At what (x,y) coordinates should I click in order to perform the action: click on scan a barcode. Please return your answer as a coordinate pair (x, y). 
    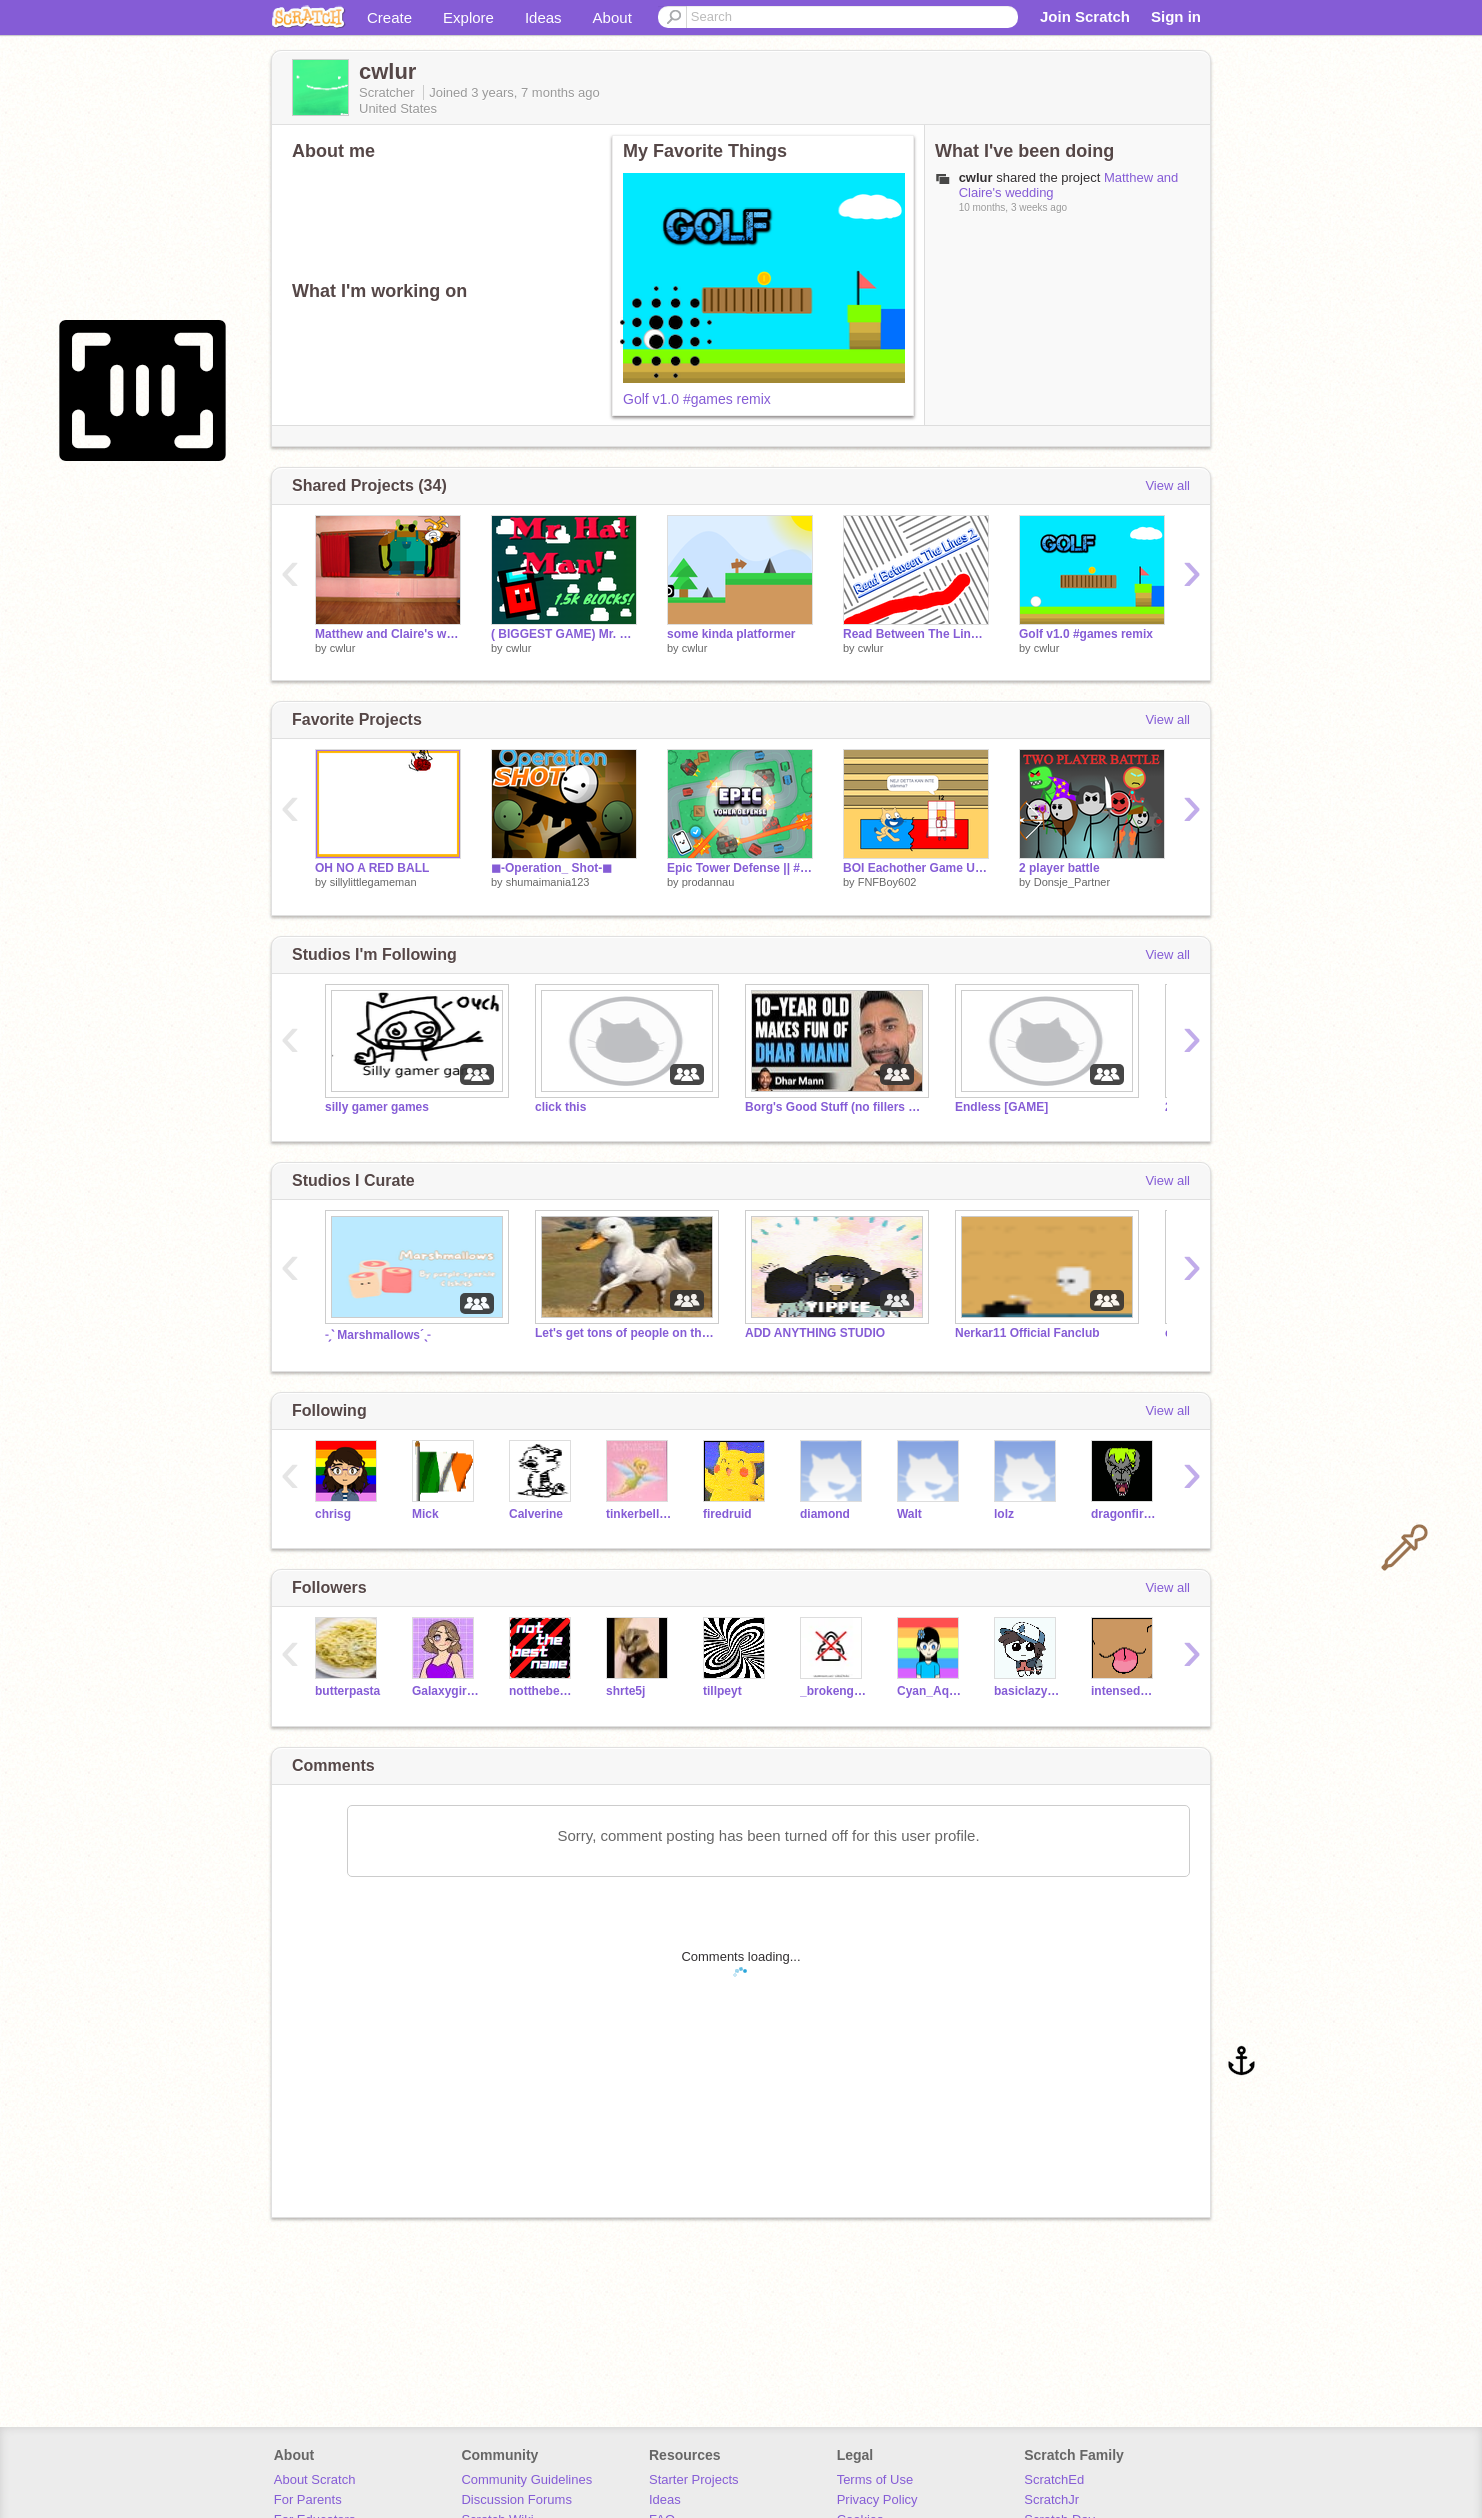
    Looking at the image, I should click on (142, 390).